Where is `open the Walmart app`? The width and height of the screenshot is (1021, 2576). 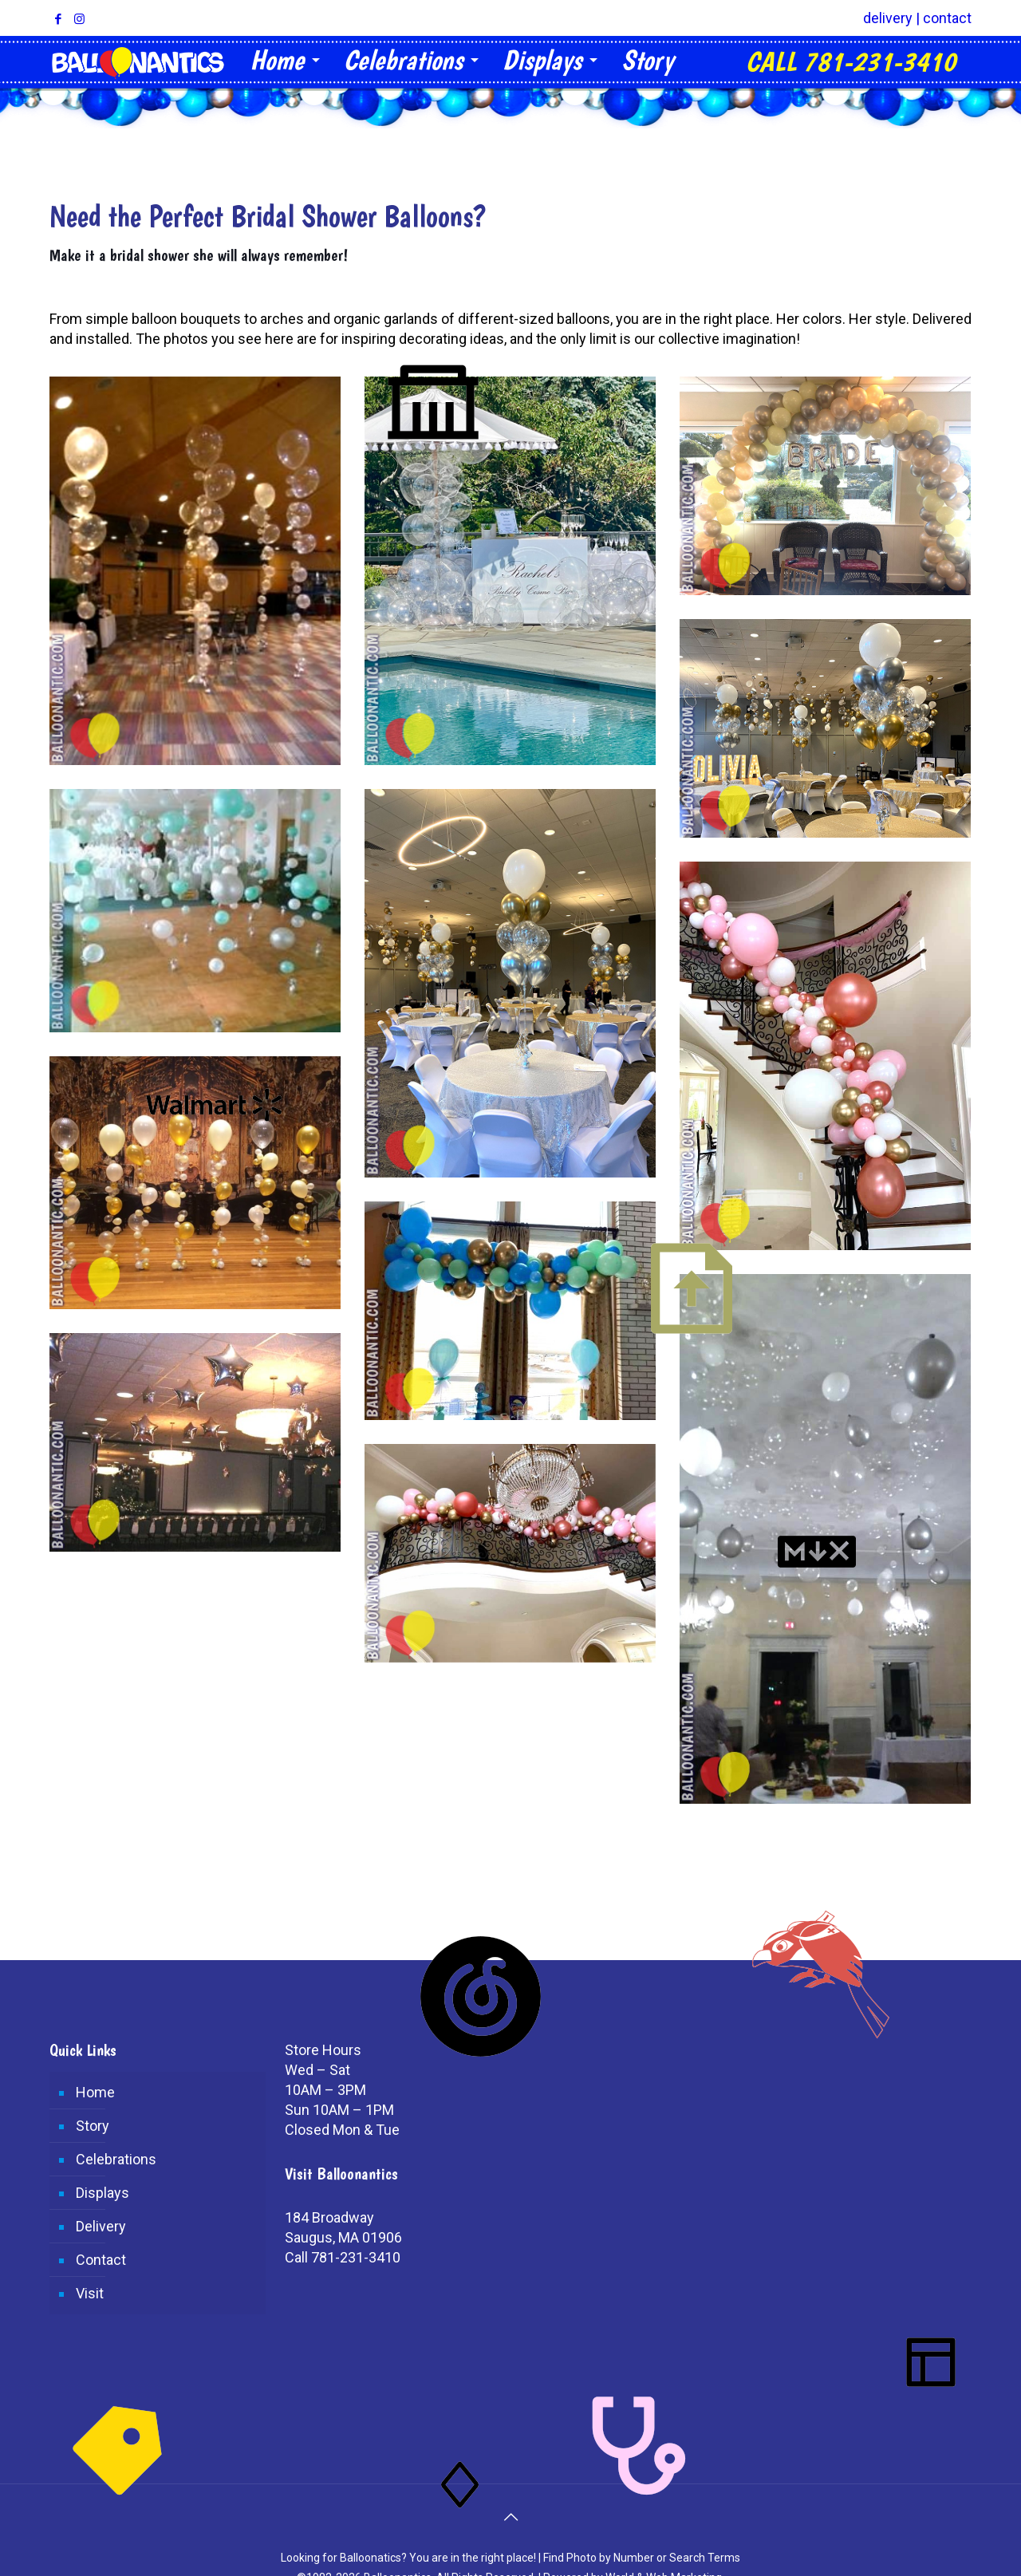
open the Walmart app is located at coordinates (214, 1105).